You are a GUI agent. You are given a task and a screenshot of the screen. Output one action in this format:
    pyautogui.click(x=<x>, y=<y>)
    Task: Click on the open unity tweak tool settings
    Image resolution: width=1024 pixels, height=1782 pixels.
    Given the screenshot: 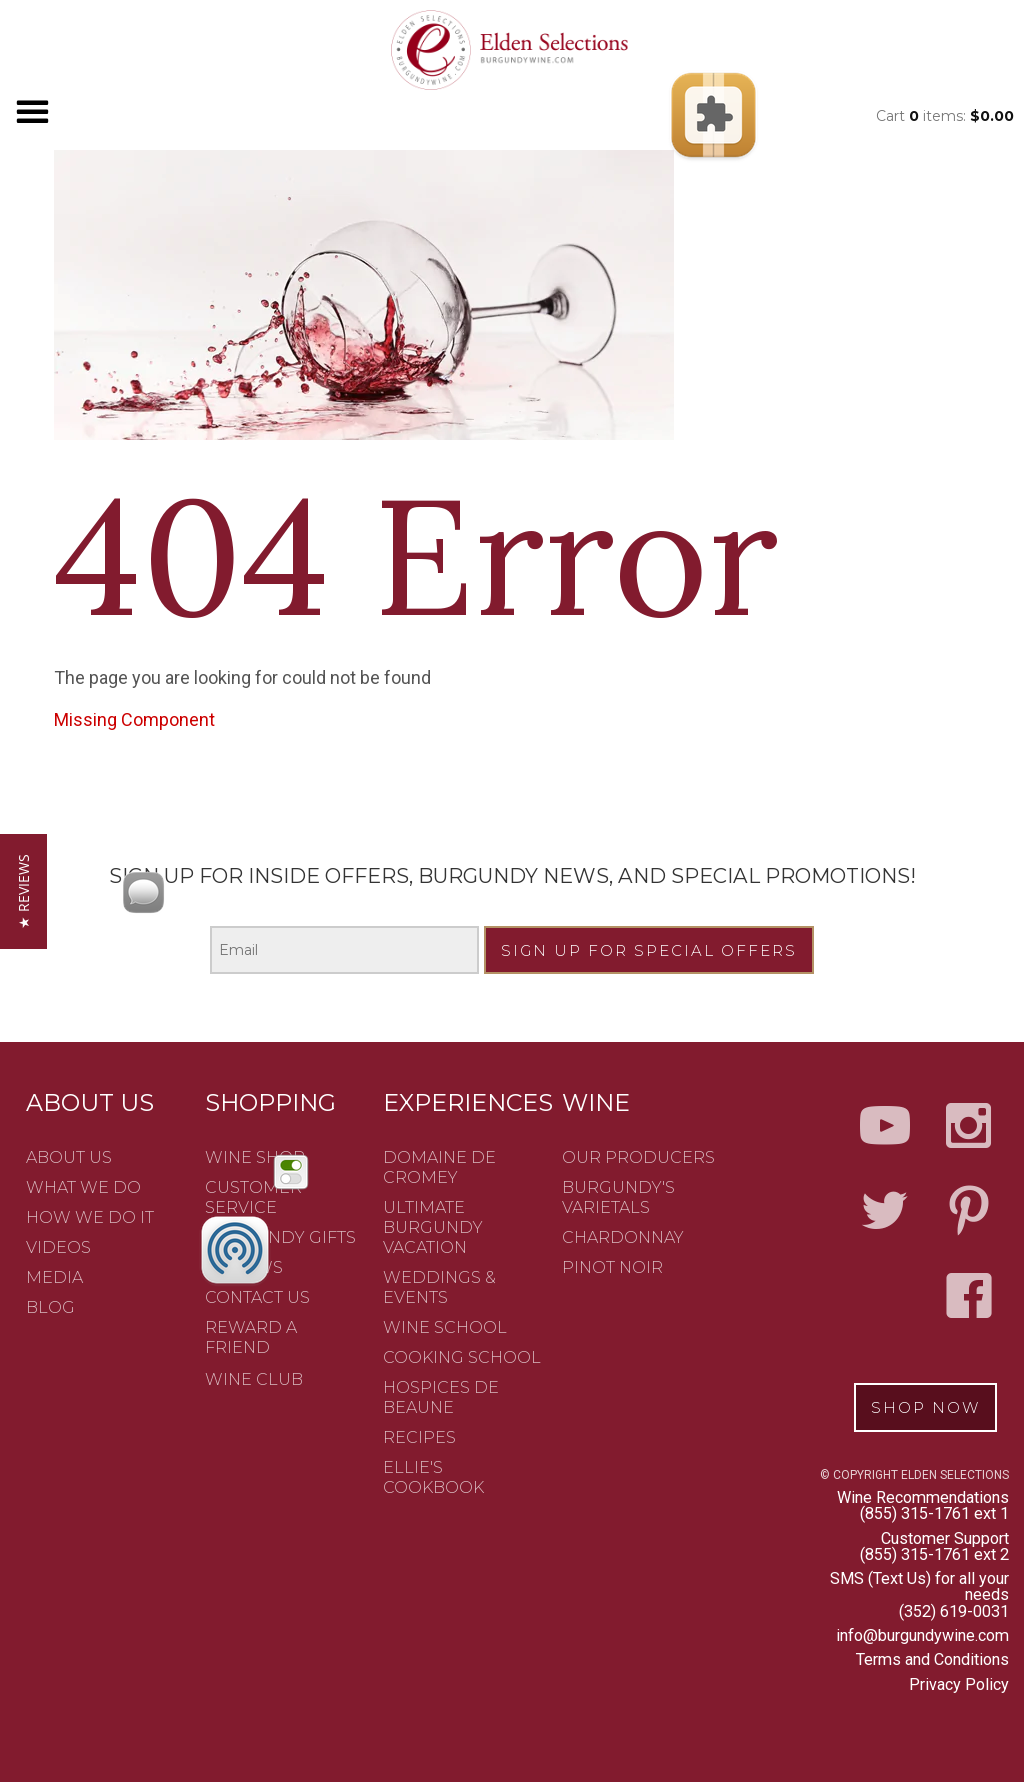 What is the action you would take?
    pyautogui.click(x=291, y=1172)
    